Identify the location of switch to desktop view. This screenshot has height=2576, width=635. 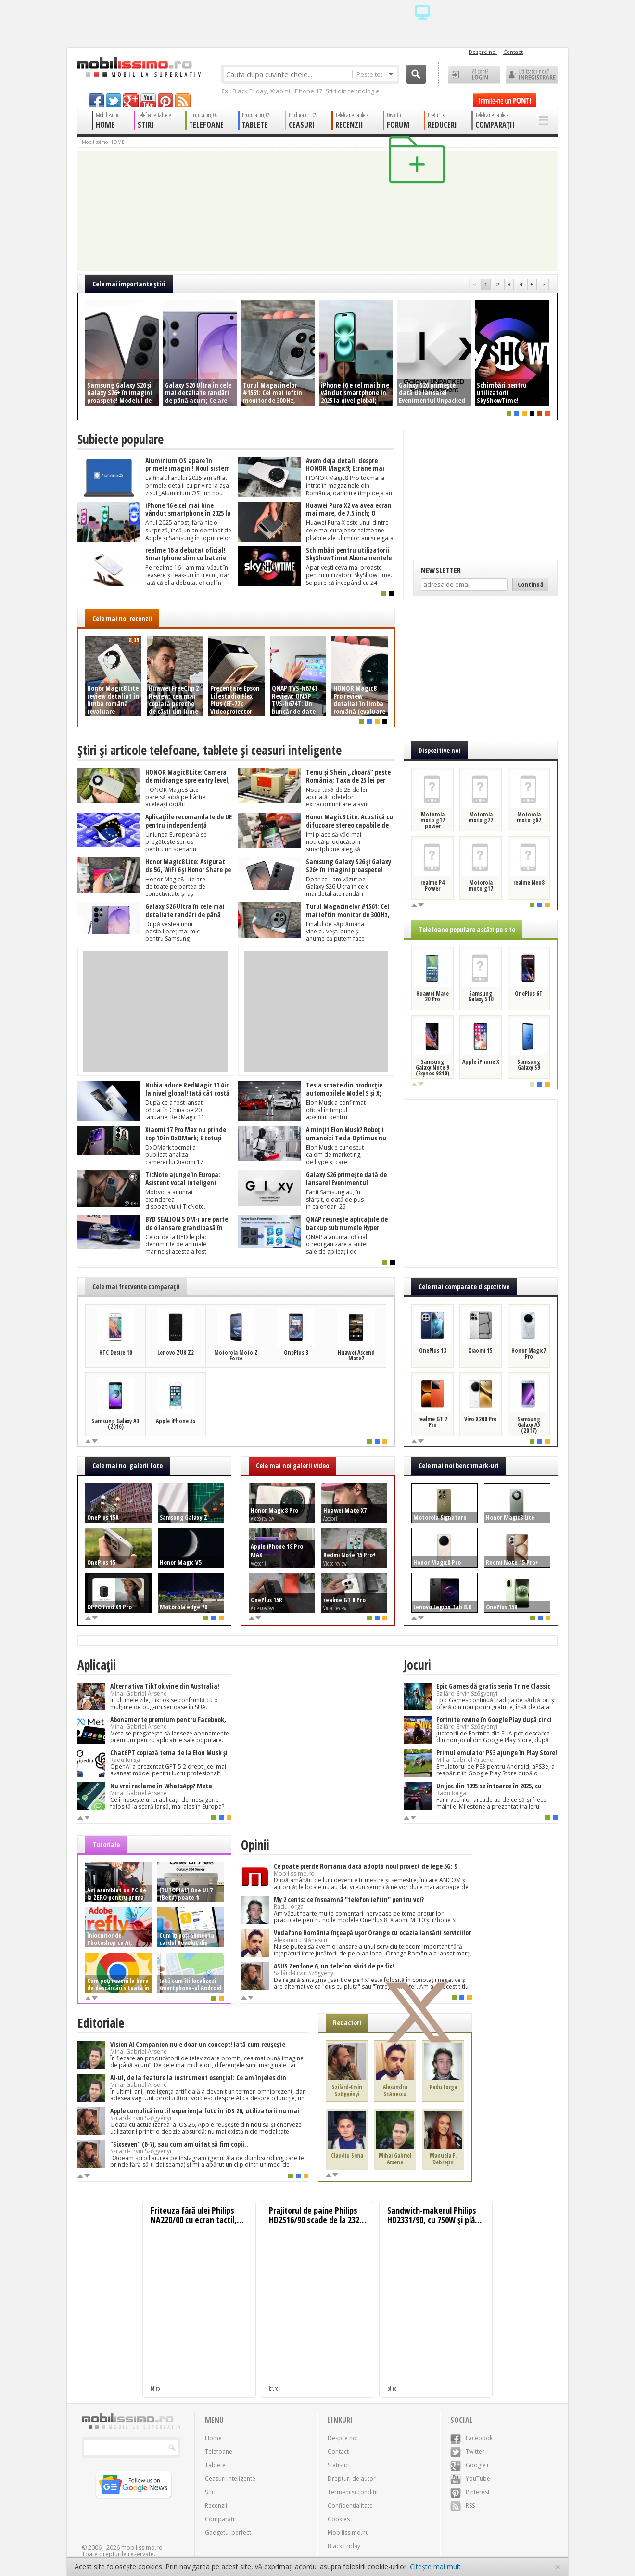
(422, 12).